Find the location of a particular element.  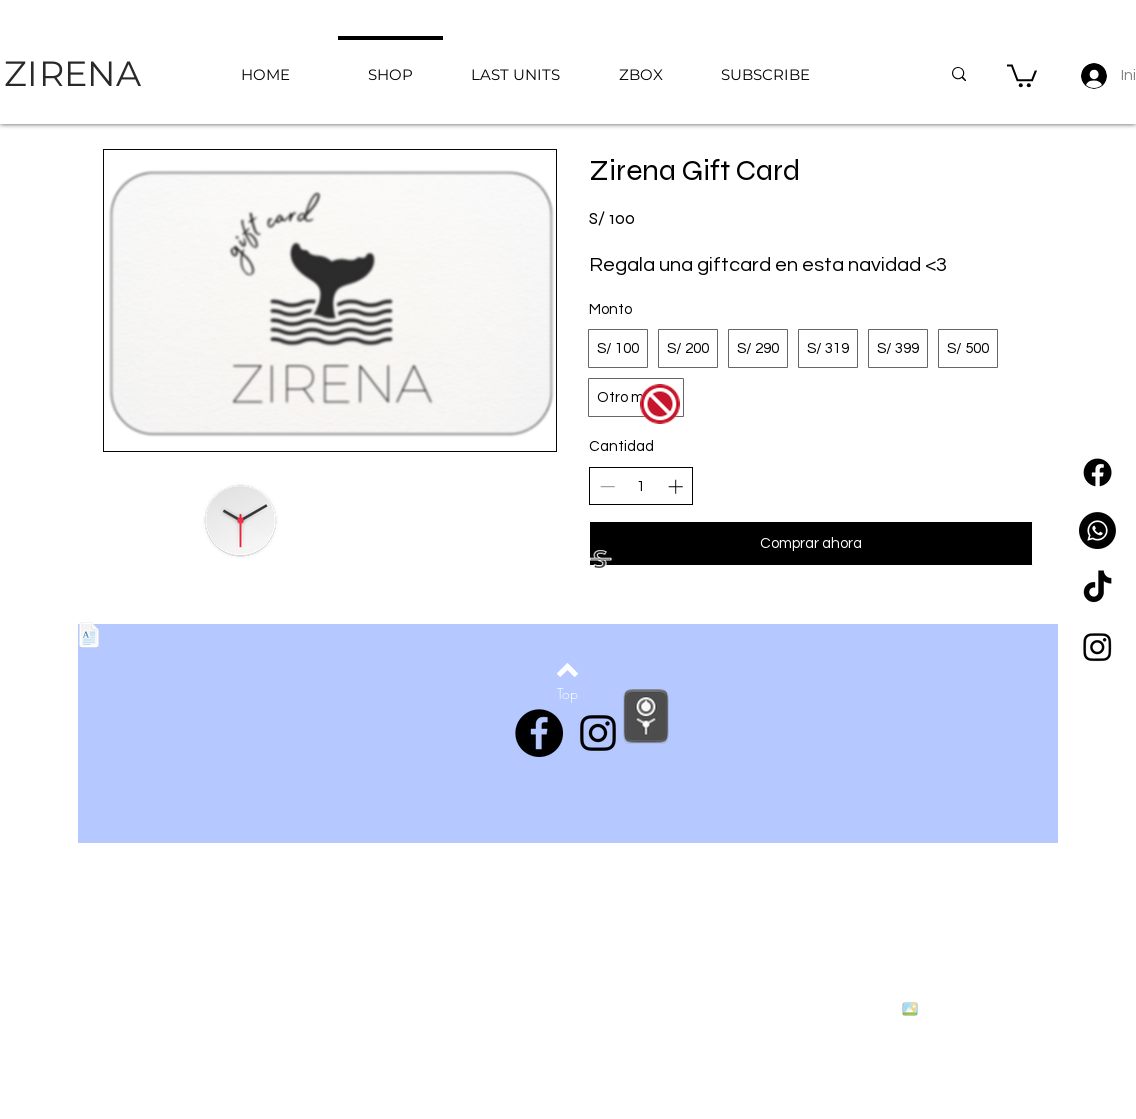

apply strikethrough formatting to selected text is located at coordinates (600, 559).